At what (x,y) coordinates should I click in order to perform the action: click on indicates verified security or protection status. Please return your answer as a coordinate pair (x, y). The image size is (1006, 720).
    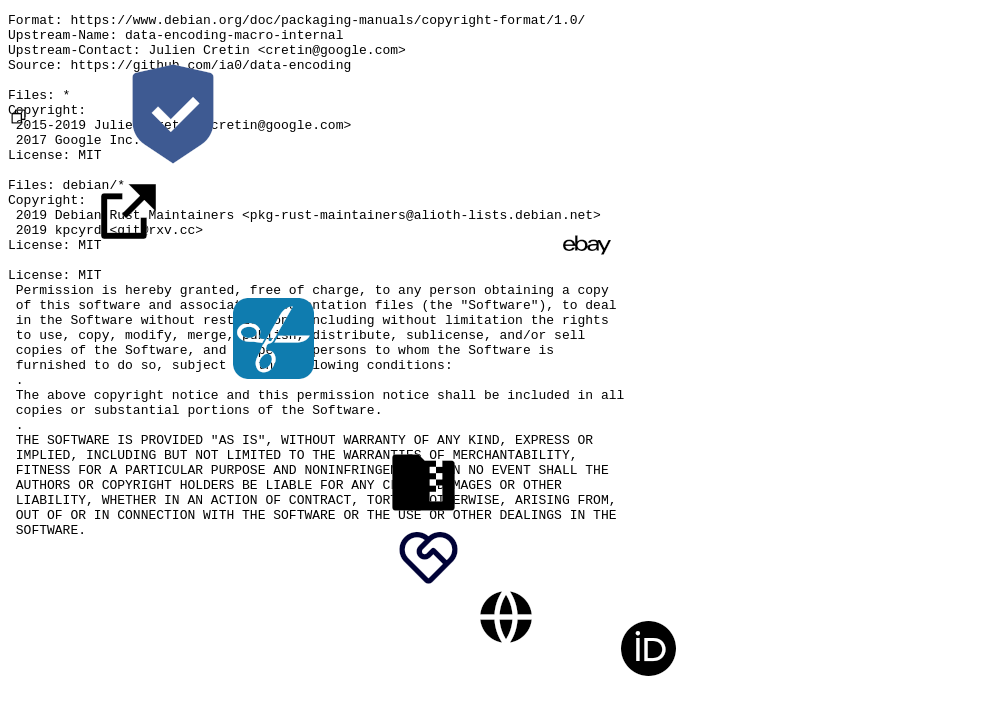
    Looking at the image, I should click on (173, 114).